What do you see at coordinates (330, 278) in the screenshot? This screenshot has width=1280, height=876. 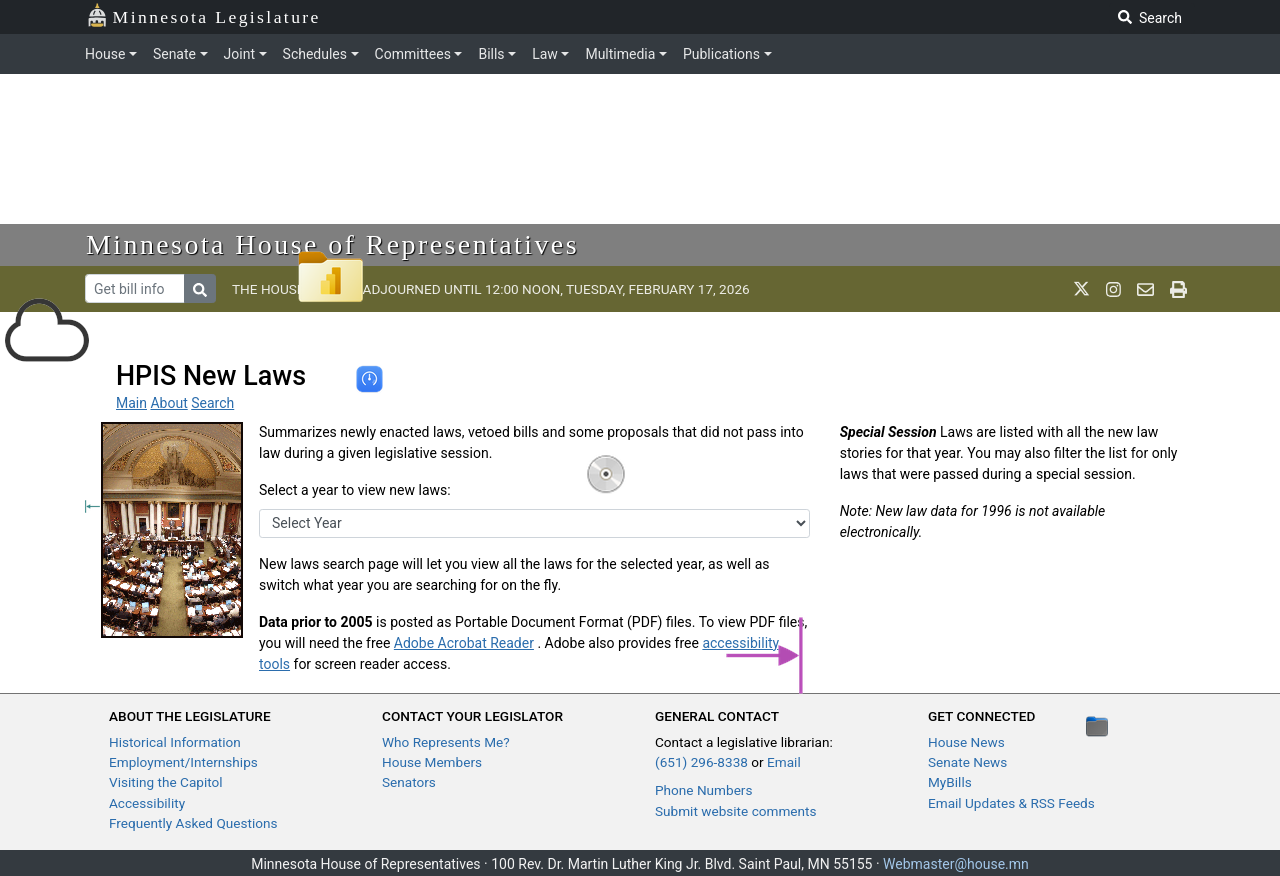 I see `open folder containing Power BI files` at bounding box center [330, 278].